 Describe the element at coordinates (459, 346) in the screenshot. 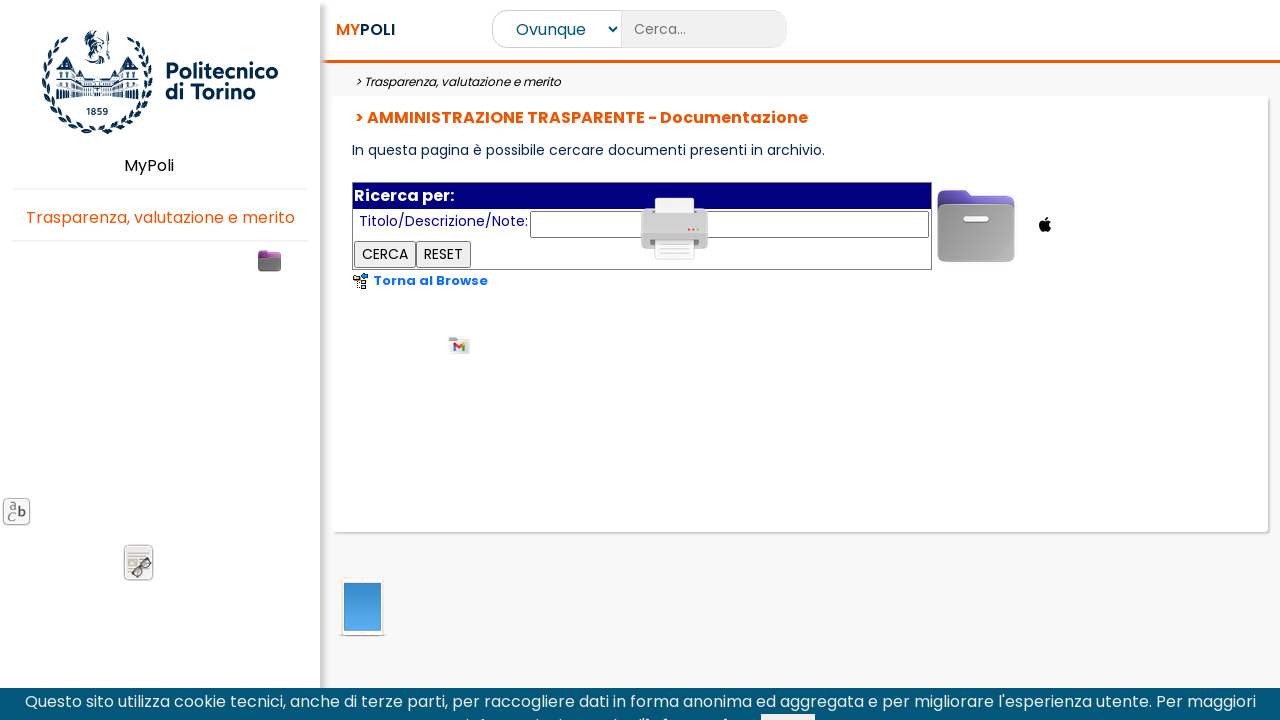

I see `open folder containing Gmail messages or exports` at that location.